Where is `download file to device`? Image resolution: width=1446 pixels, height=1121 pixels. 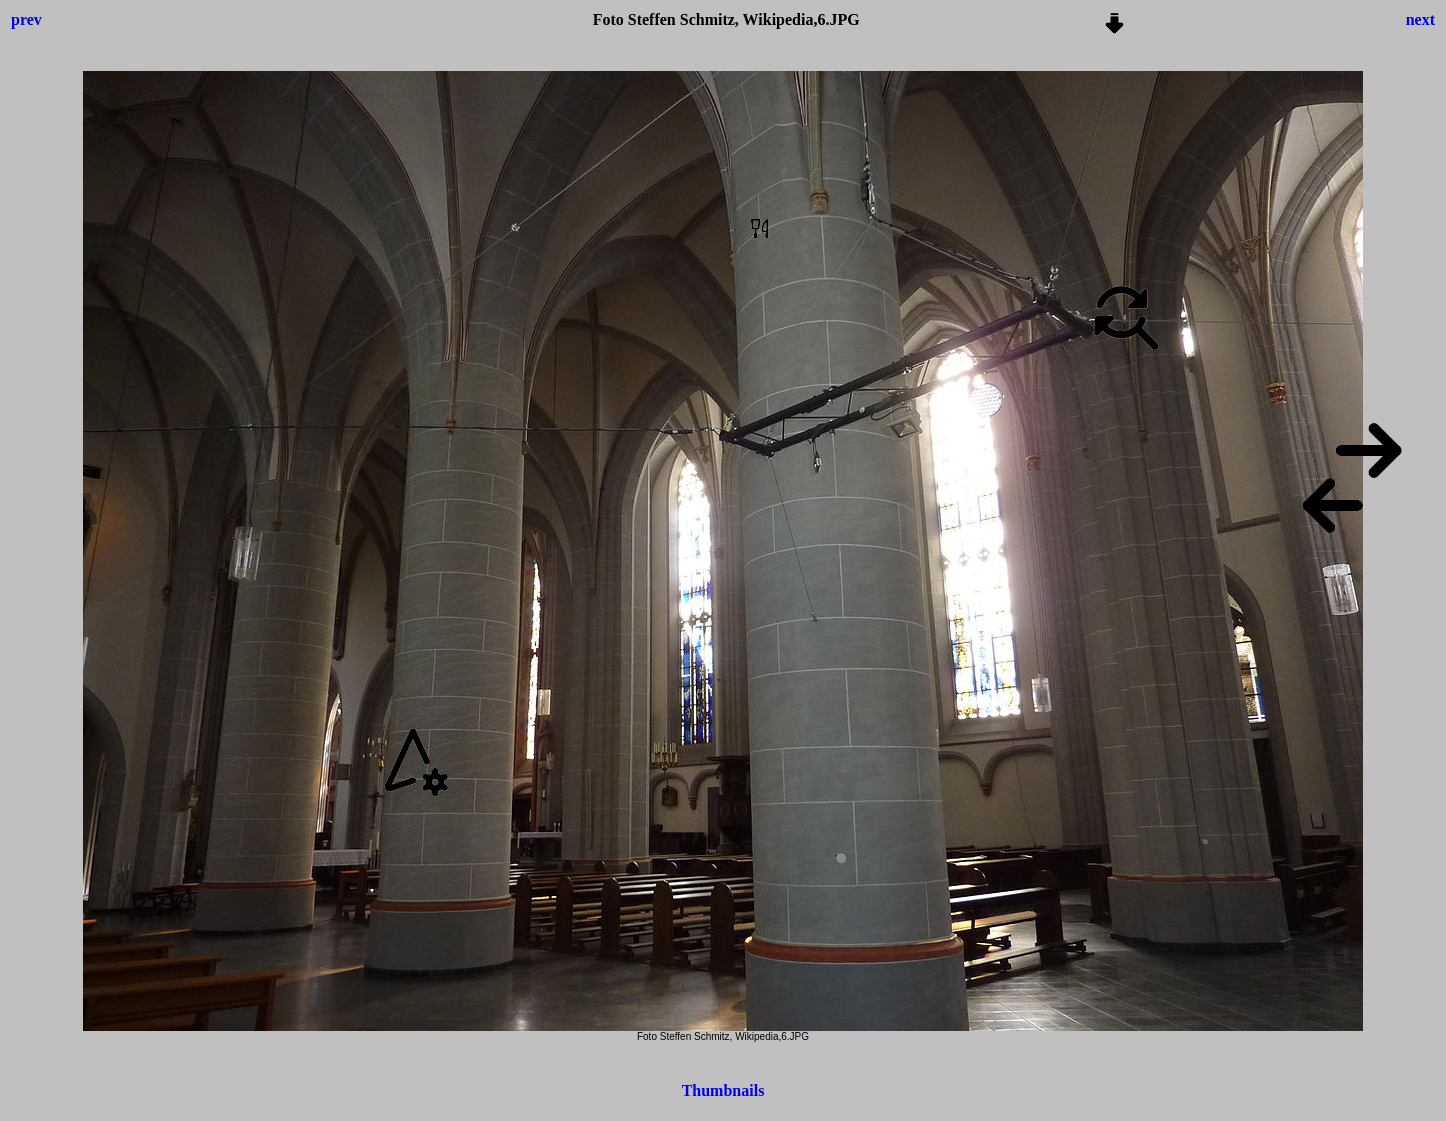 download file to device is located at coordinates (1114, 23).